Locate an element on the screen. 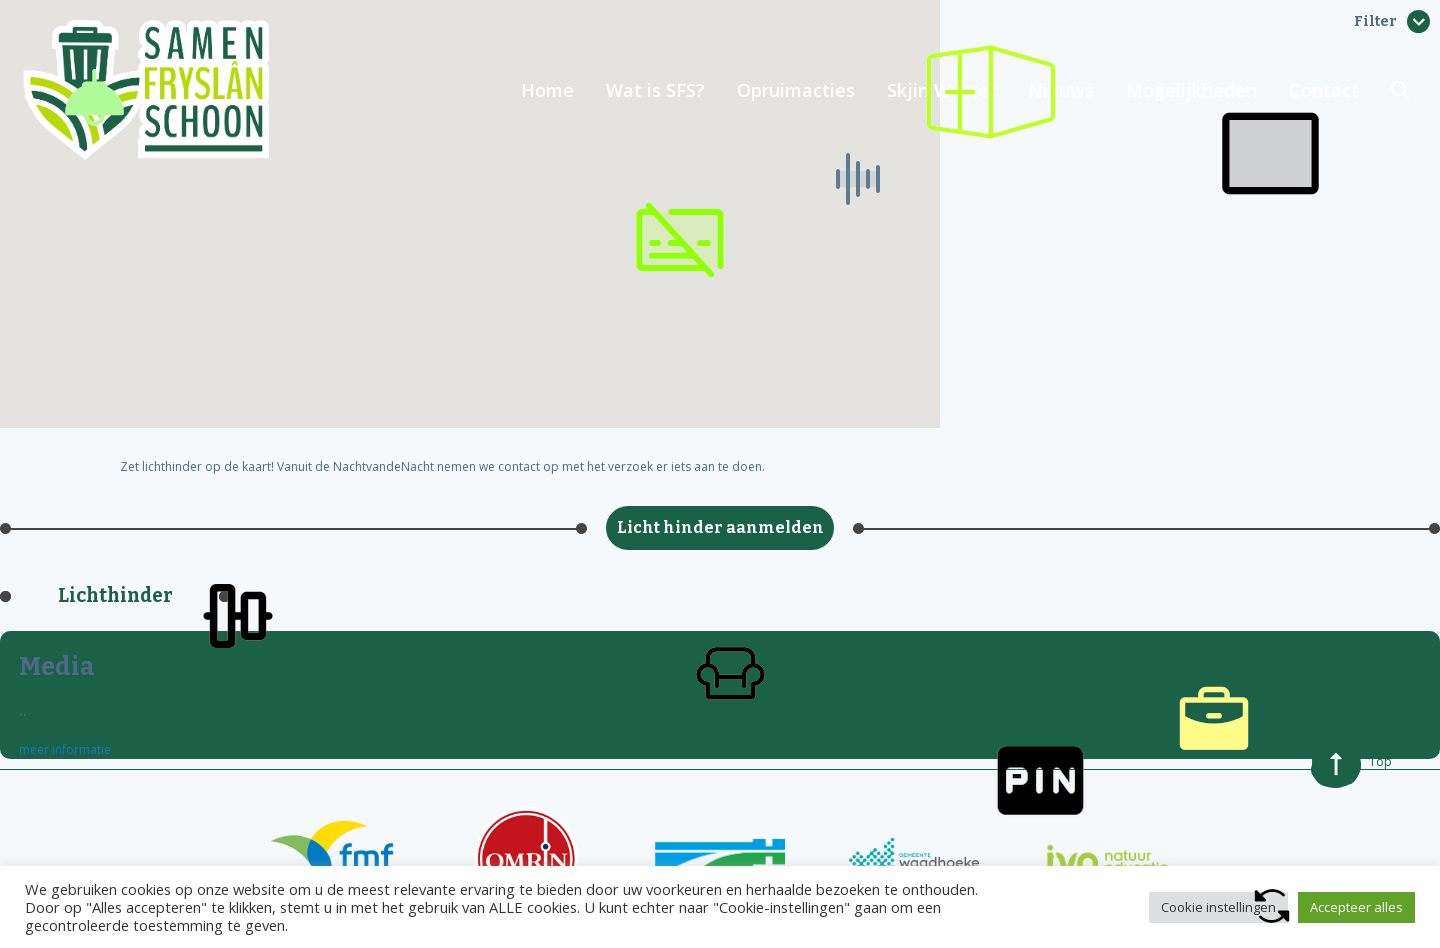 The height and width of the screenshot is (948, 1440). align objects to vertical center is located at coordinates (238, 616).